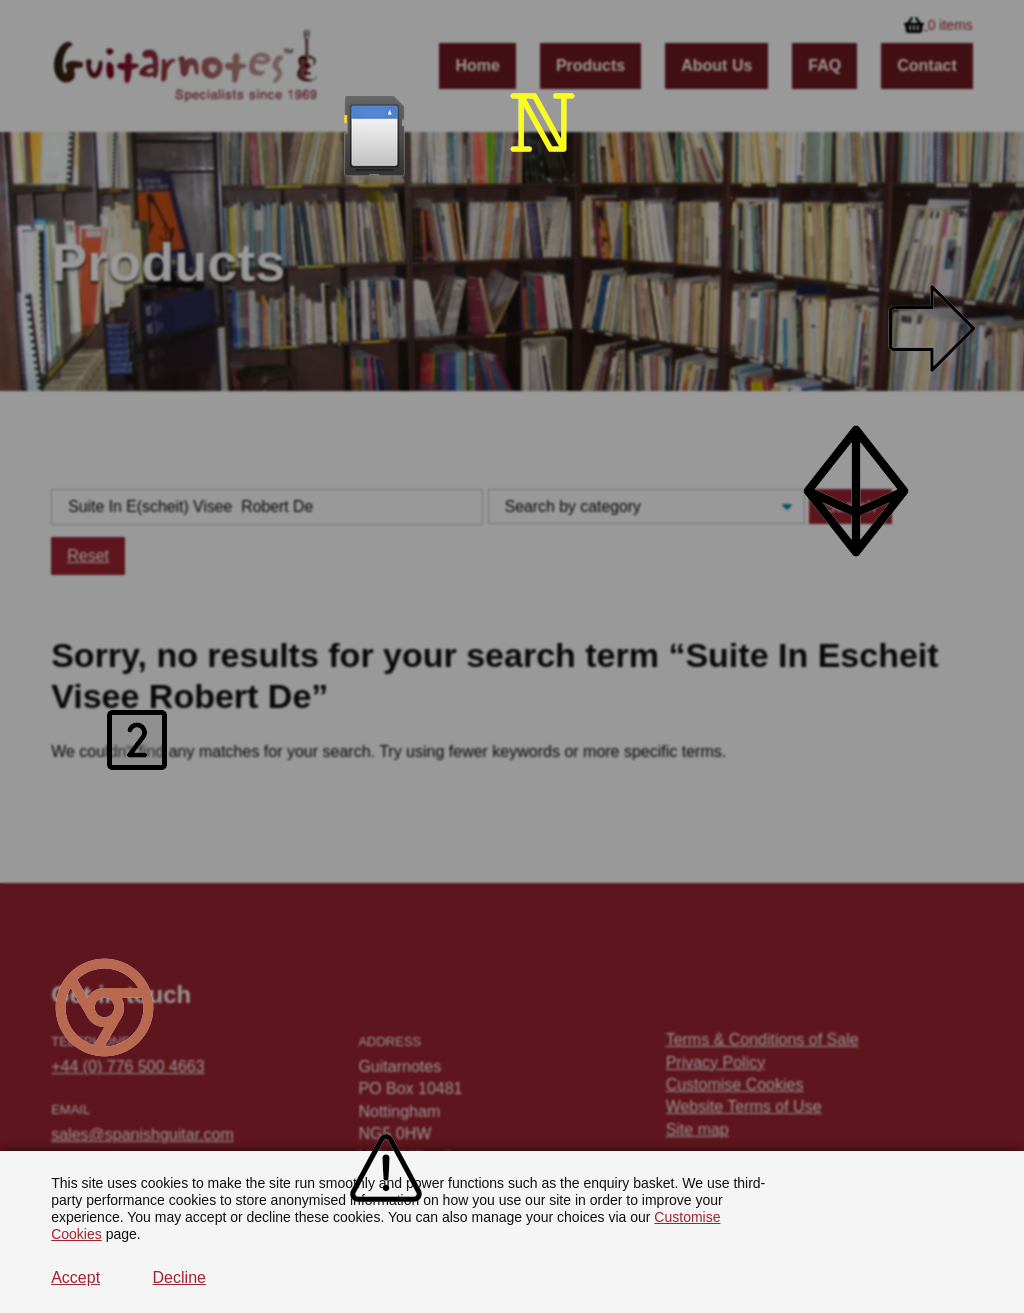  I want to click on view ethereum wallet or balance, so click(856, 491).